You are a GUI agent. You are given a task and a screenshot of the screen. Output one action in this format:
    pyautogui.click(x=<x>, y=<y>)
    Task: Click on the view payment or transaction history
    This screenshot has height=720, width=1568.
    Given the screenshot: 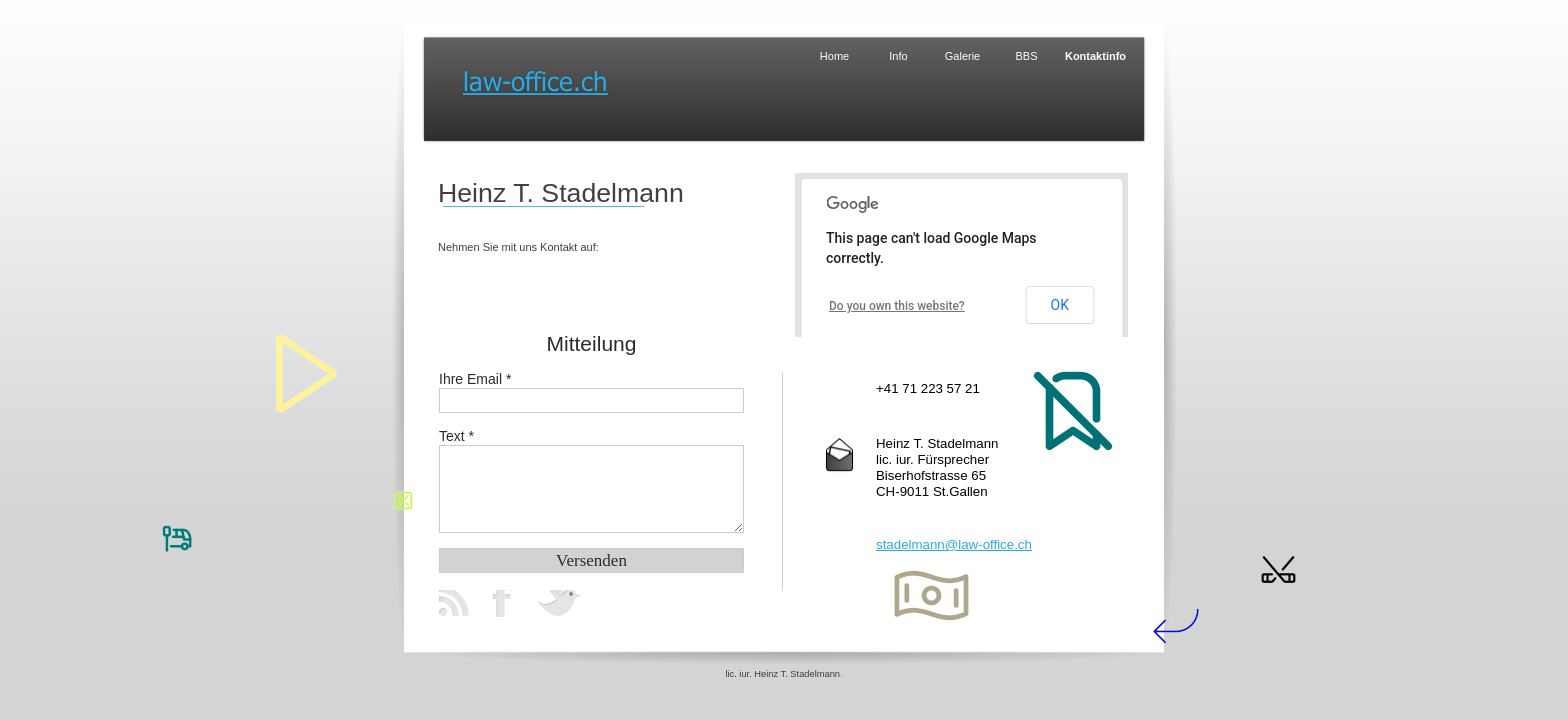 What is the action you would take?
    pyautogui.click(x=931, y=595)
    